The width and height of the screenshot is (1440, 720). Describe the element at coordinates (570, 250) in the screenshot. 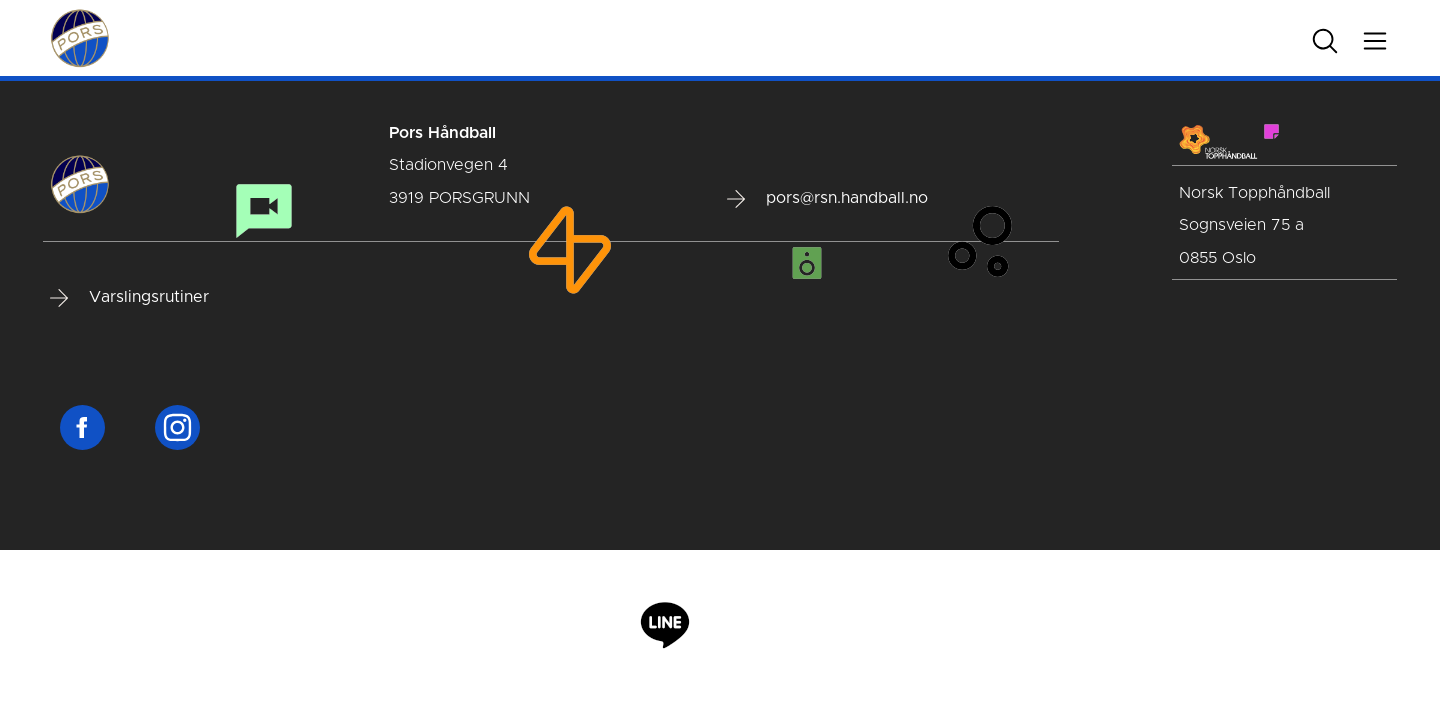

I see `supabase logo` at that location.